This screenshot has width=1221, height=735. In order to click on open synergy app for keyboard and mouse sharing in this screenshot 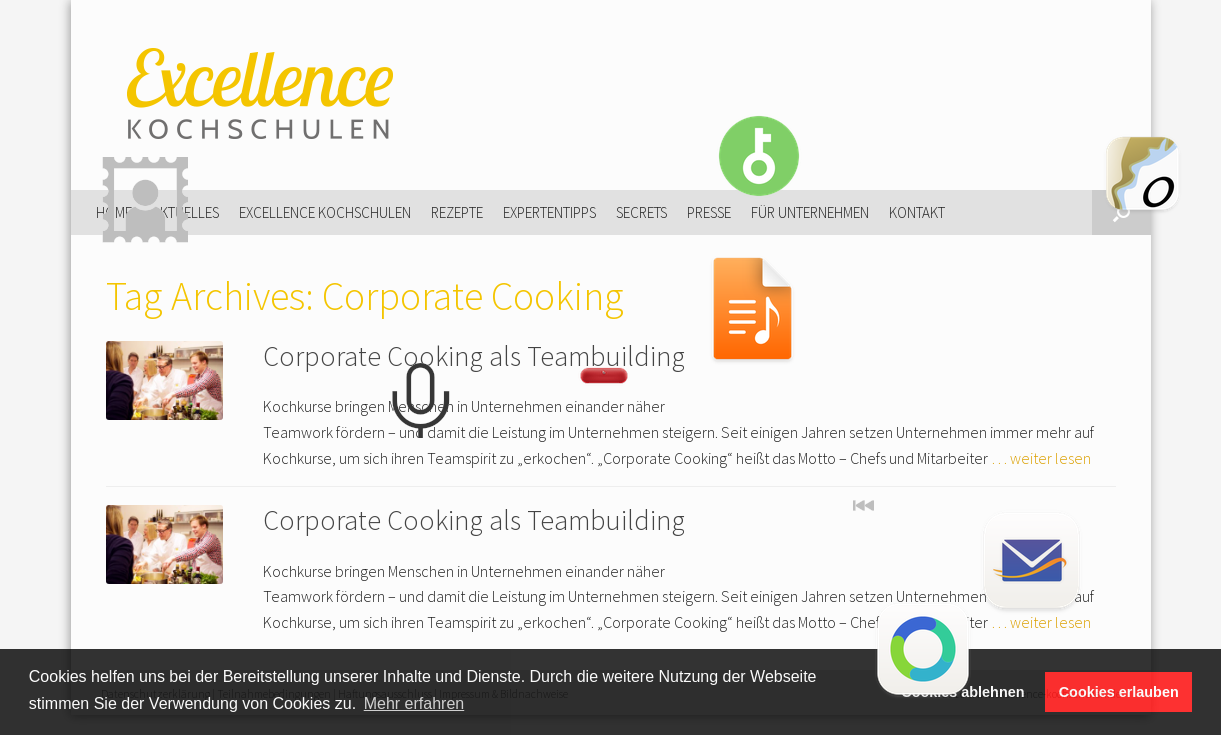, I will do `click(923, 649)`.